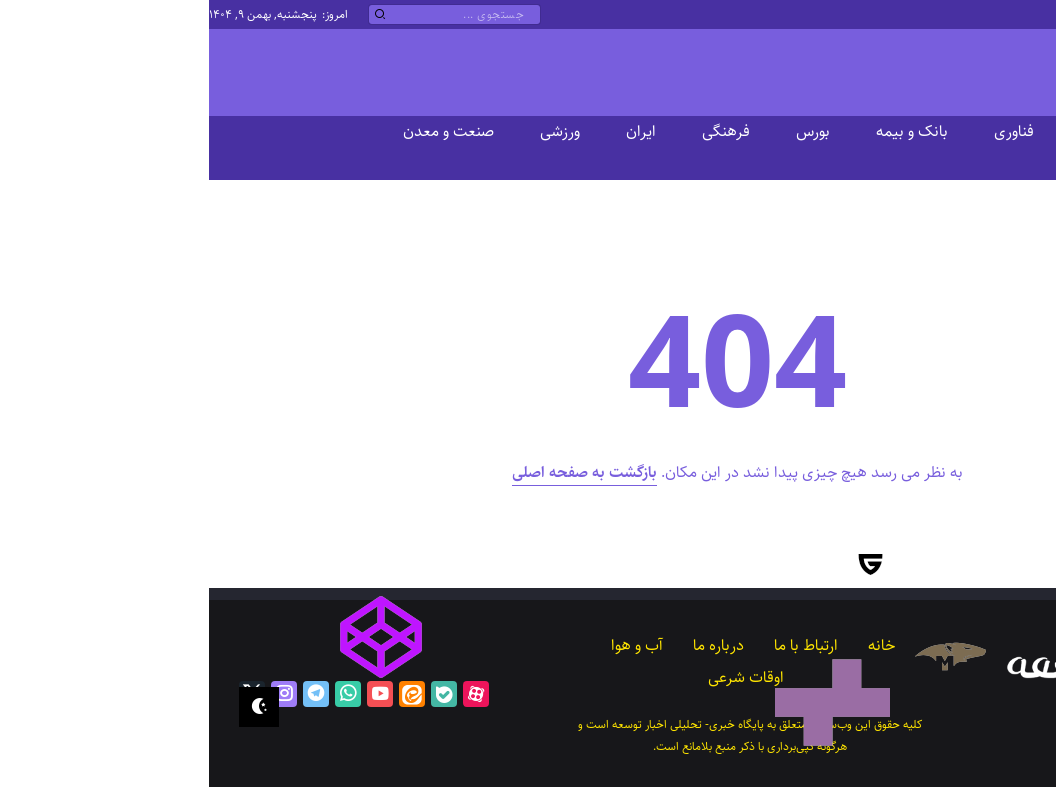 The width and height of the screenshot is (1056, 807). I want to click on open the Guilded app, so click(870, 564).